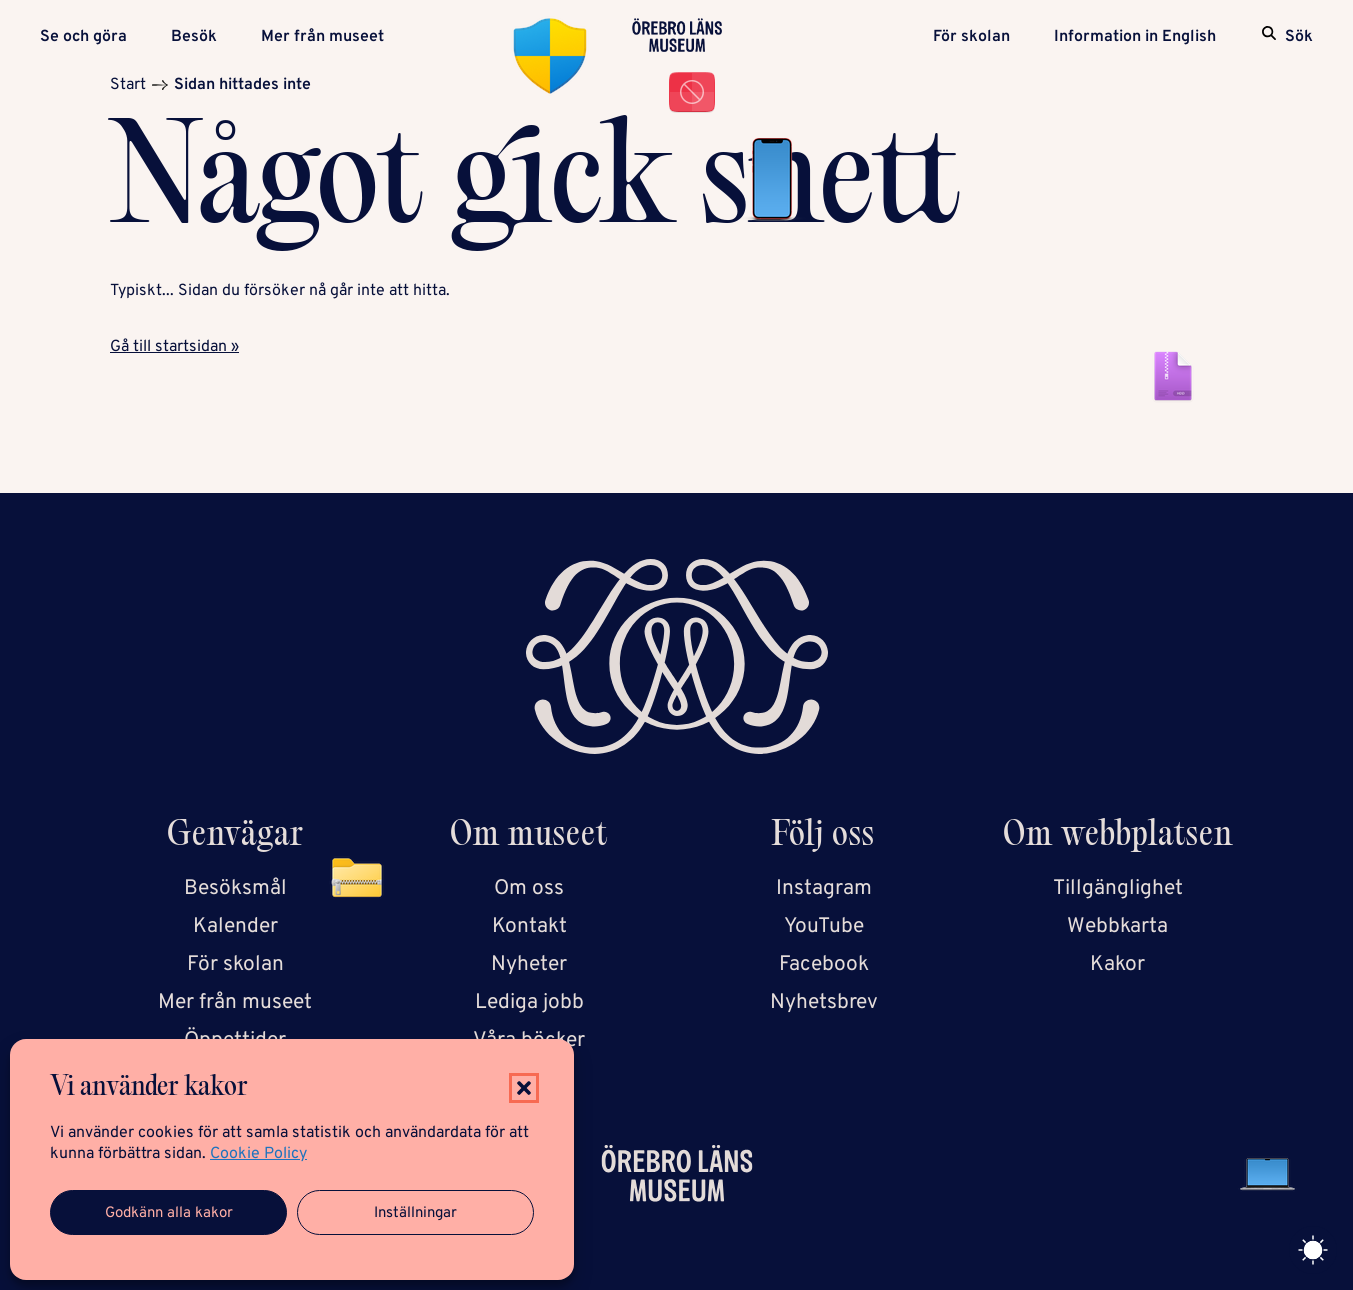 The image size is (1353, 1290). I want to click on iPhone 12 mini device icon, so click(772, 180).